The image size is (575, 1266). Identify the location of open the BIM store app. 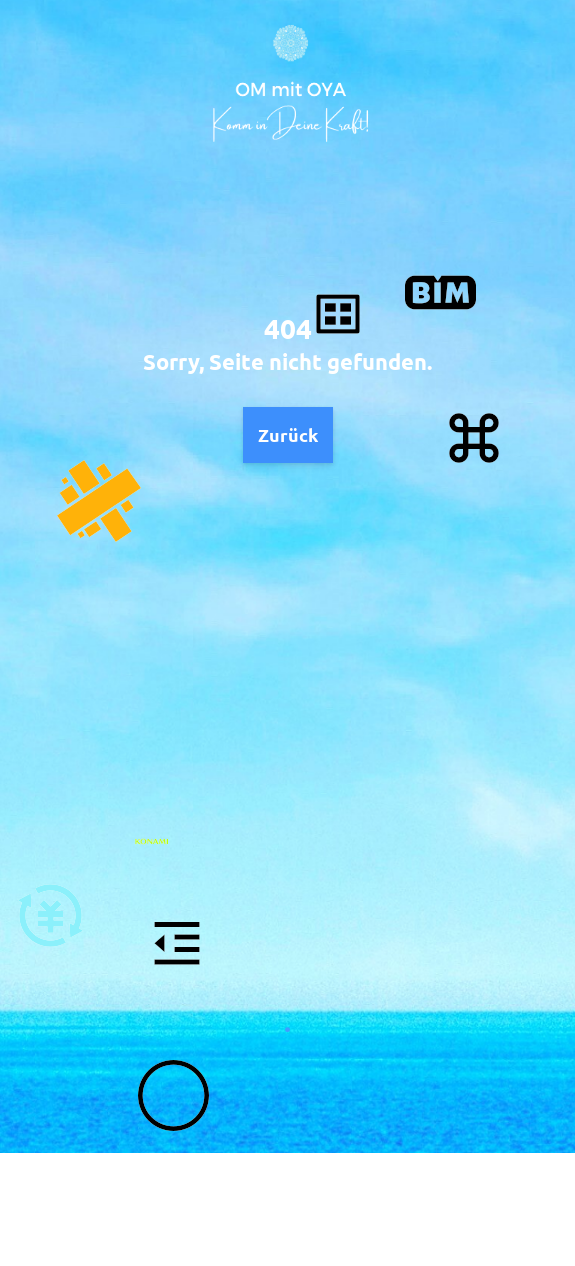
(440, 292).